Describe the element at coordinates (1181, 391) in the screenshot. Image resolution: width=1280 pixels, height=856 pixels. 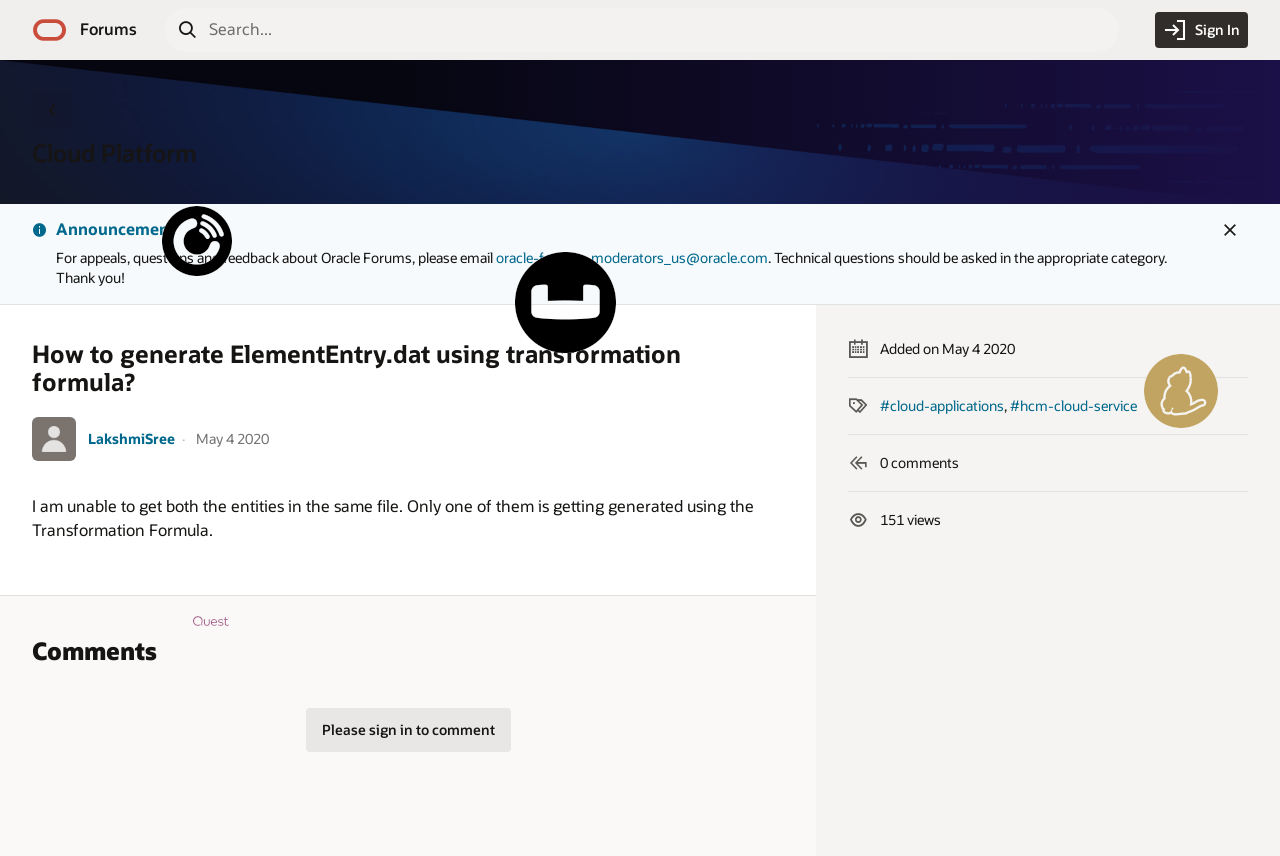
I see `yarn package manager logo` at that location.